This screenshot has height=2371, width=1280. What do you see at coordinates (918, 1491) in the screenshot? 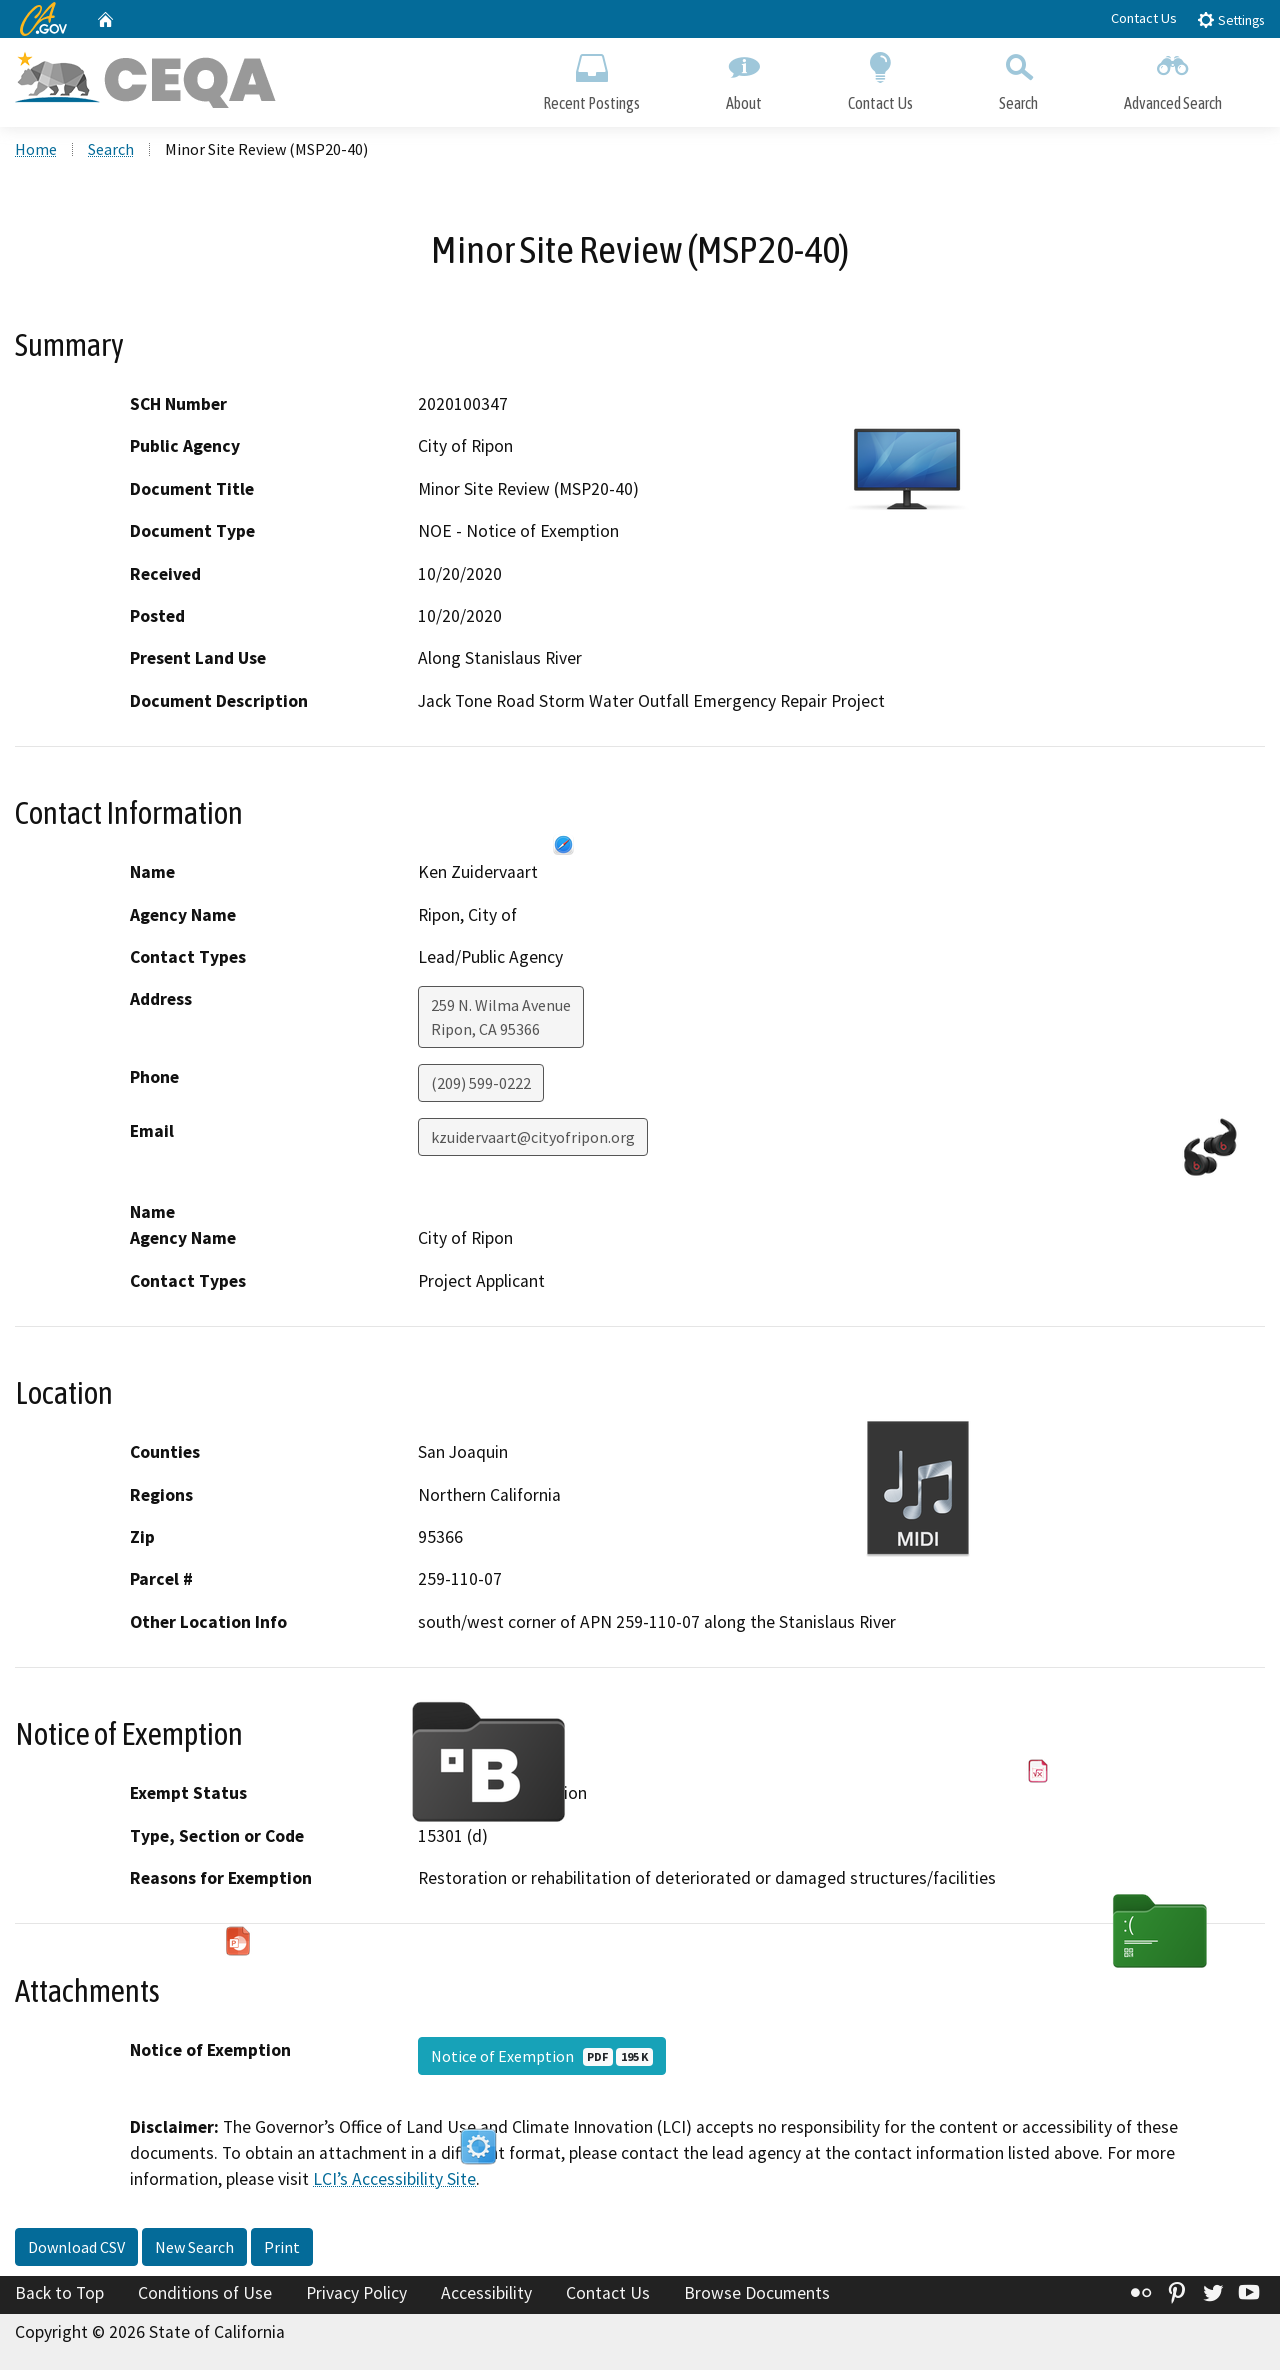
I see `a standard MIDI file in GarageBand` at bounding box center [918, 1491].